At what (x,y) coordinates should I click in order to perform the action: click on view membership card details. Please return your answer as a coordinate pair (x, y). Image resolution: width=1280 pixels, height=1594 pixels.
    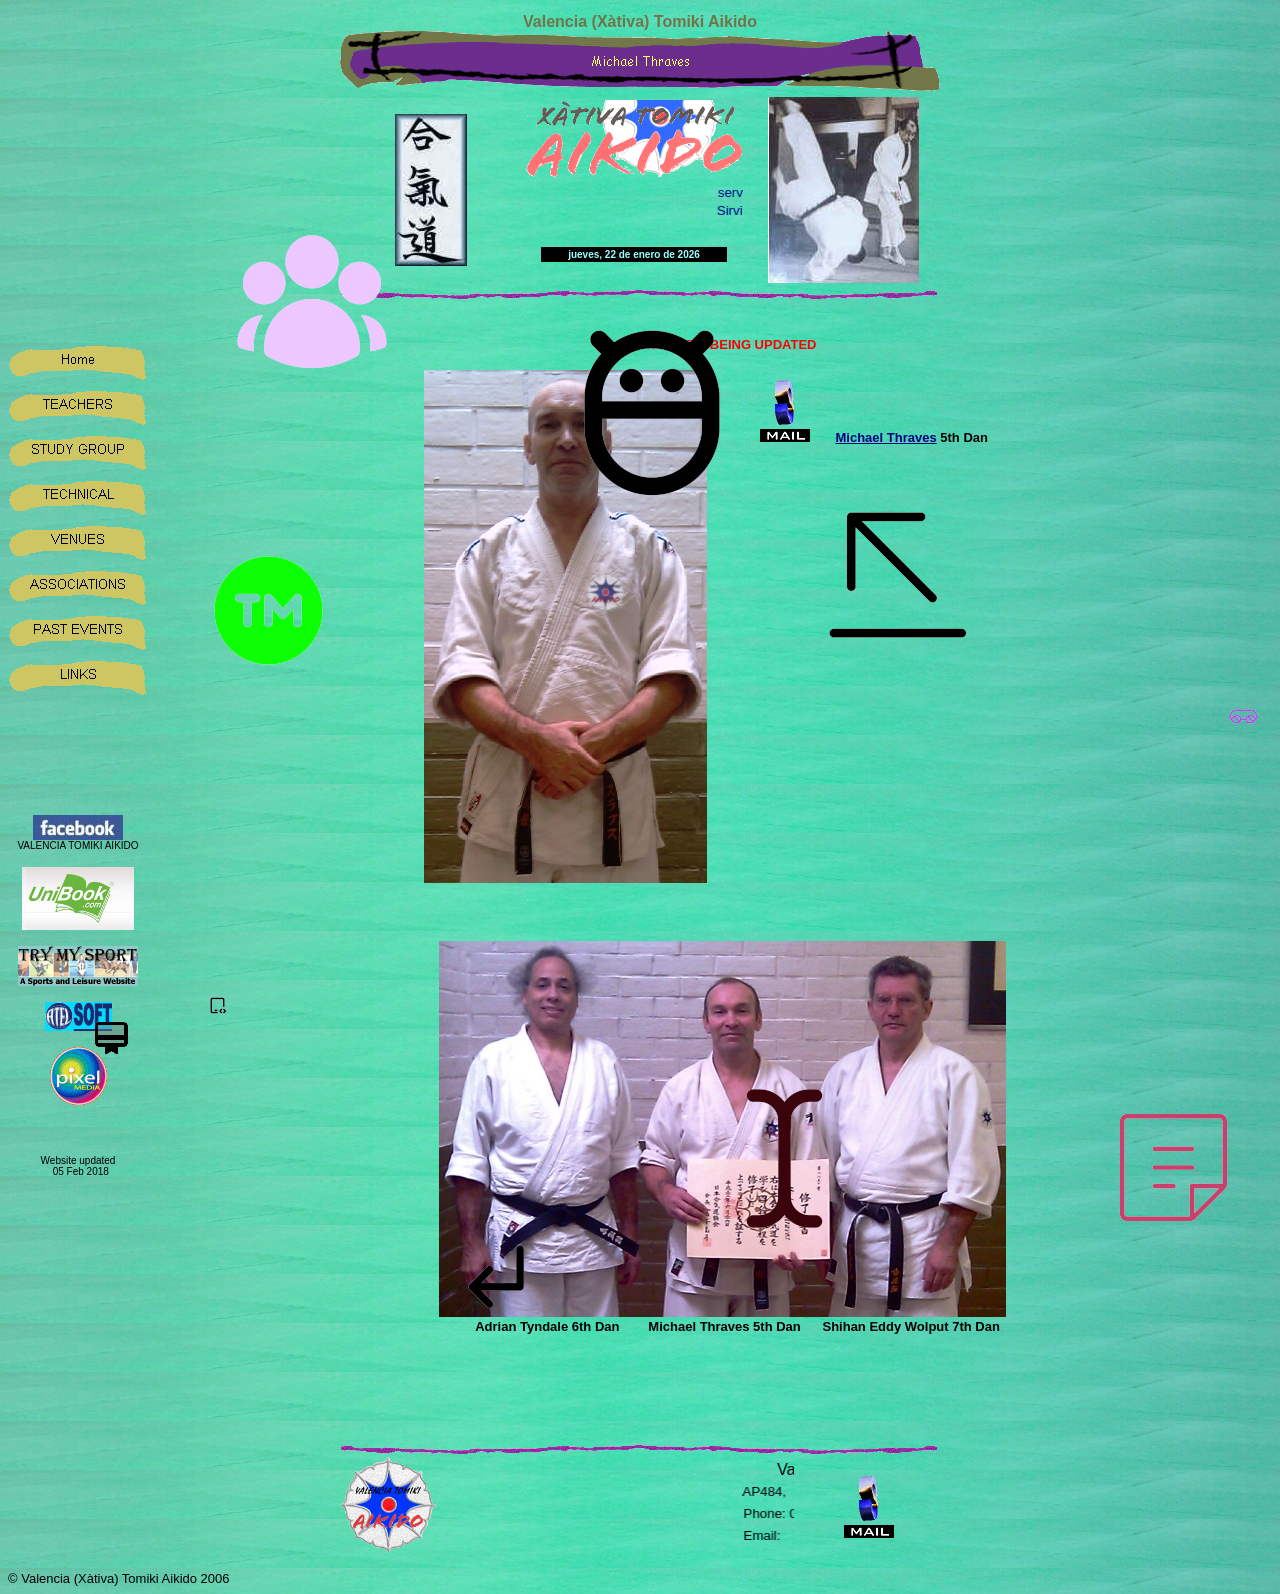
    Looking at the image, I should click on (111, 1038).